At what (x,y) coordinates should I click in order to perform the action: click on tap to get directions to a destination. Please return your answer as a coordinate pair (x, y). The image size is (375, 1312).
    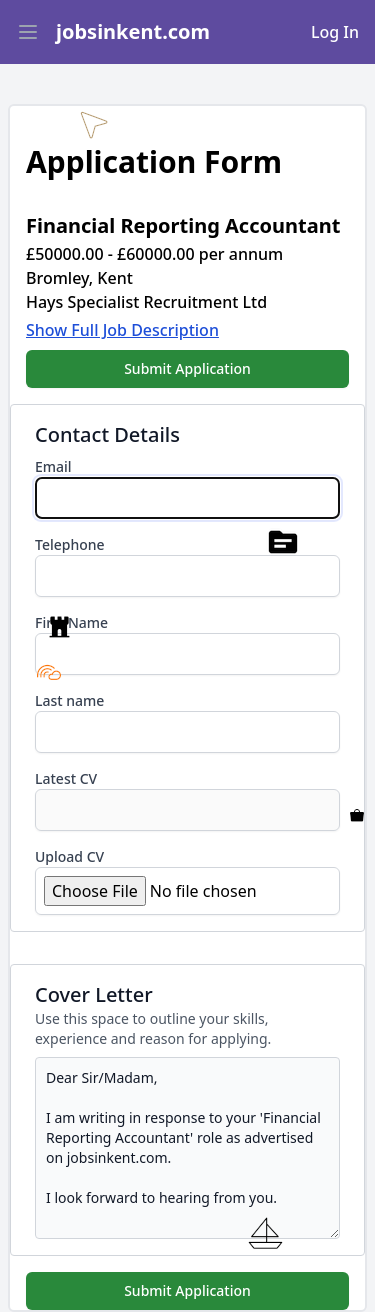
    Looking at the image, I should click on (92, 123).